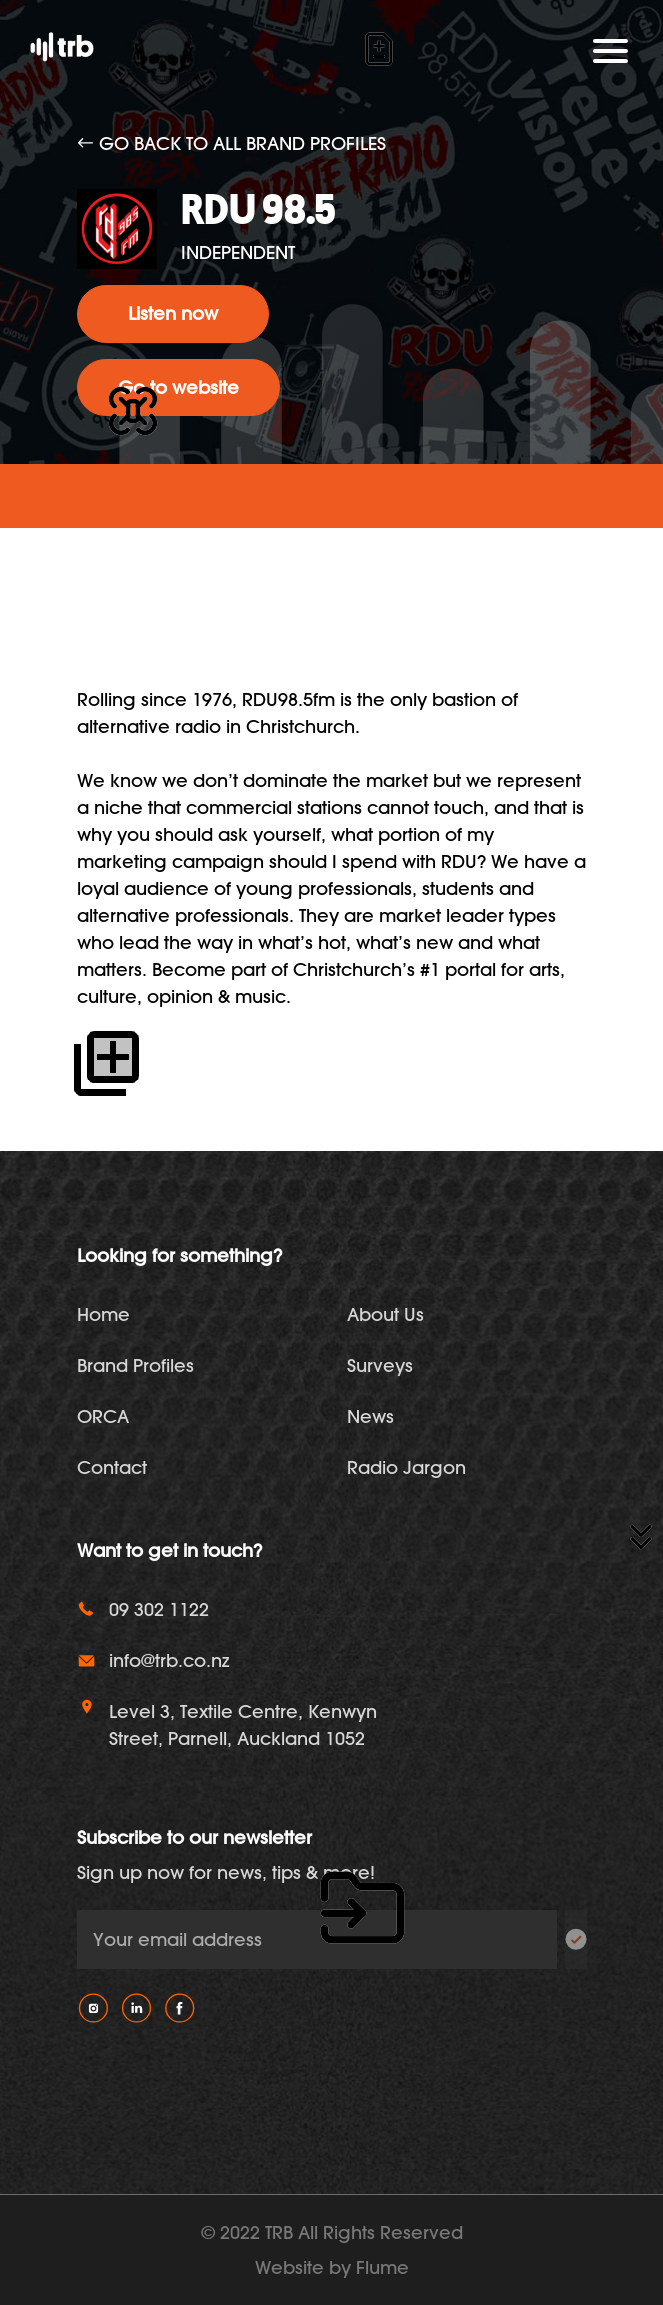 This screenshot has height=2305, width=663. Describe the element at coordinates (133, 411) in the screenshot. I see `access drone controls` at that location.